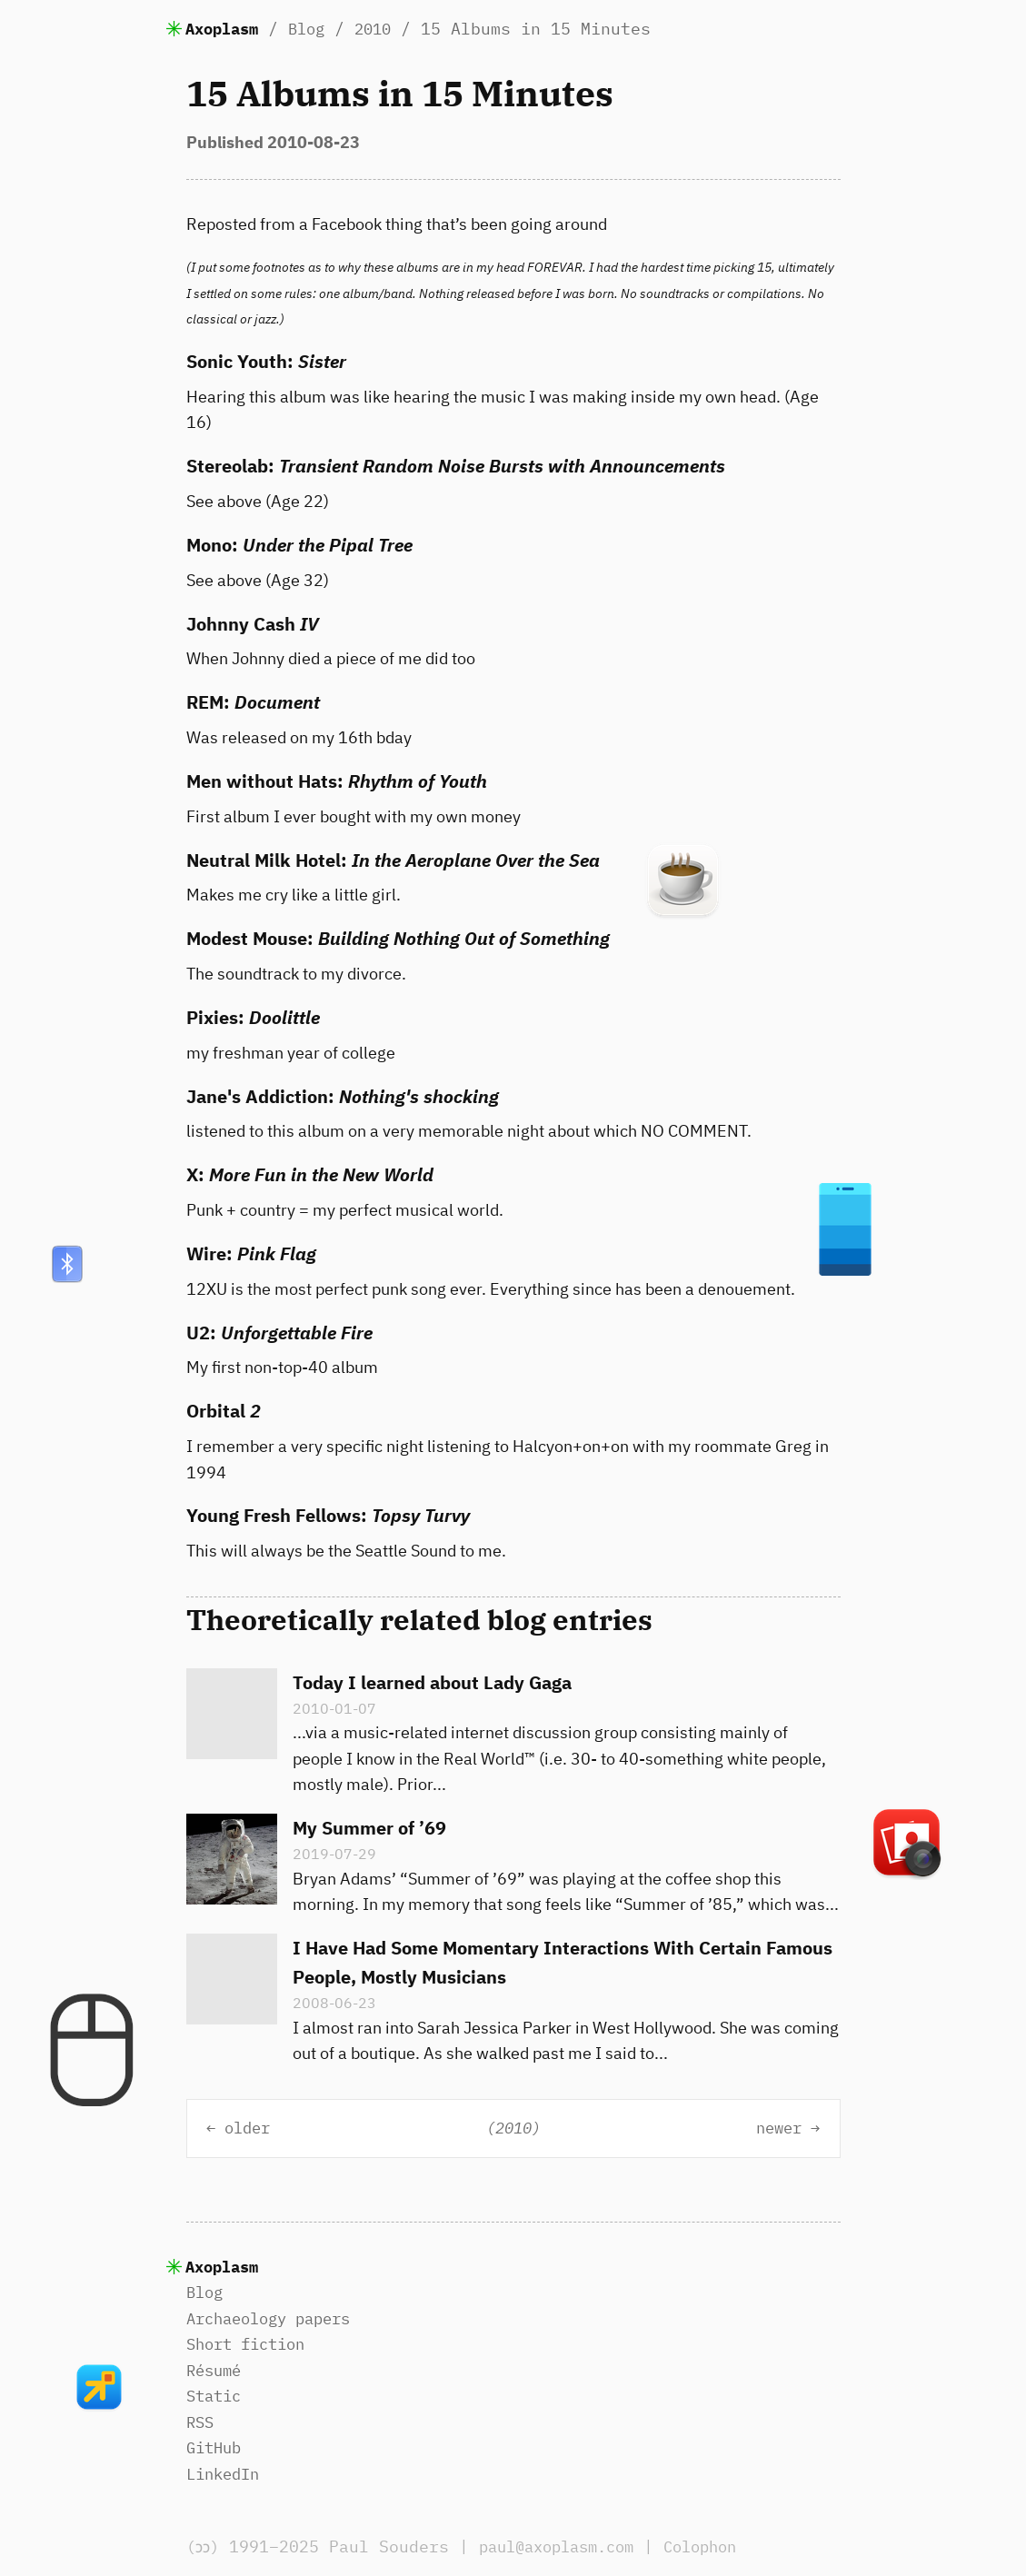  Describe the element at coordinates (95, 2046) in the screenshot. I see `mouse input device settings` at that location.